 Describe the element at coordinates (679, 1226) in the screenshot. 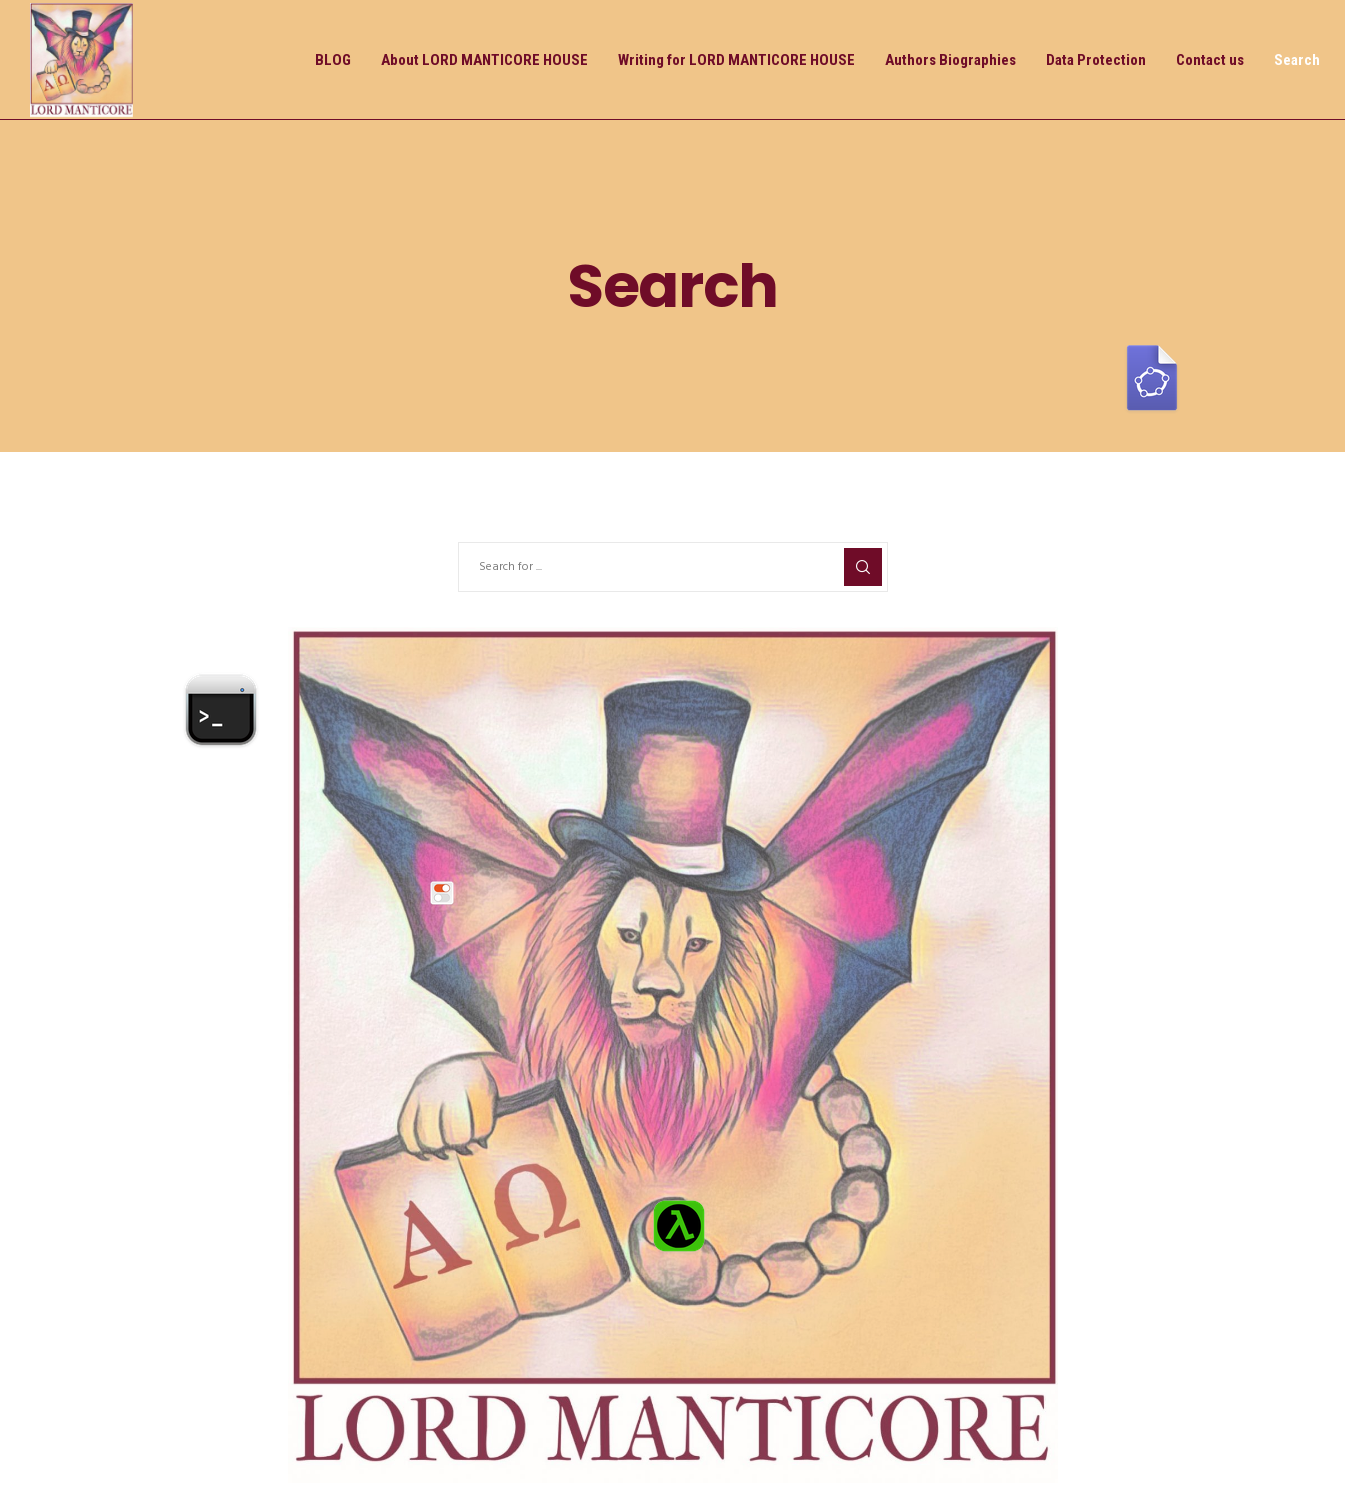

I see `launch half-life: opposing force game` at that location.